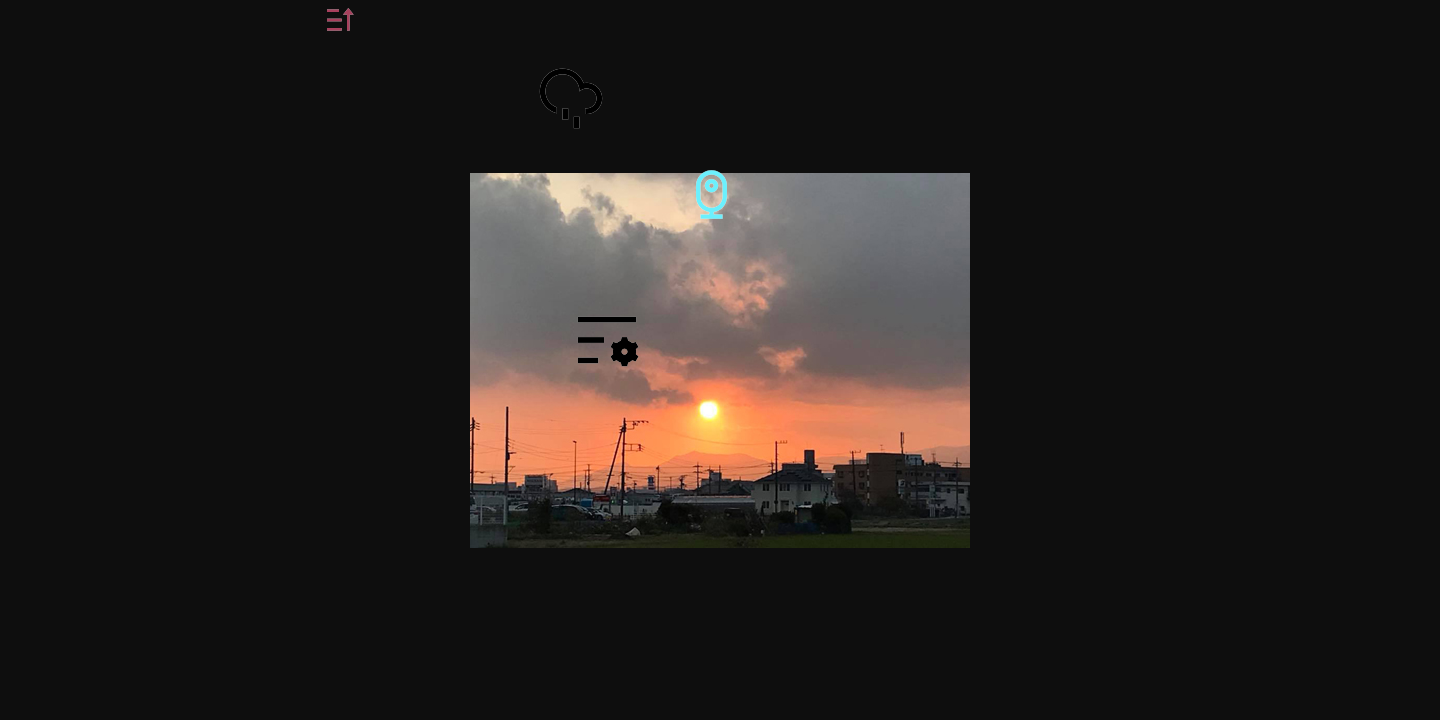 Image resolution: width=1440 pixels, height=720 pixels. What do you see at coordinates (607, 340) in the screenshot?
I see `access list settings or preferences` at bounding box center [607, 340].